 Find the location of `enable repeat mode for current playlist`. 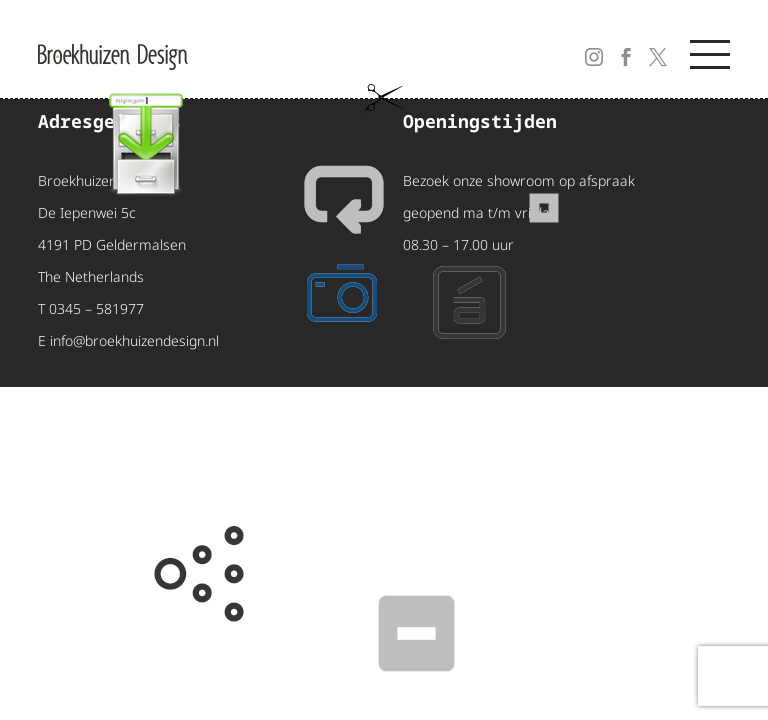

enable repeat mode for current playlist is located at coordinates (344, 194).